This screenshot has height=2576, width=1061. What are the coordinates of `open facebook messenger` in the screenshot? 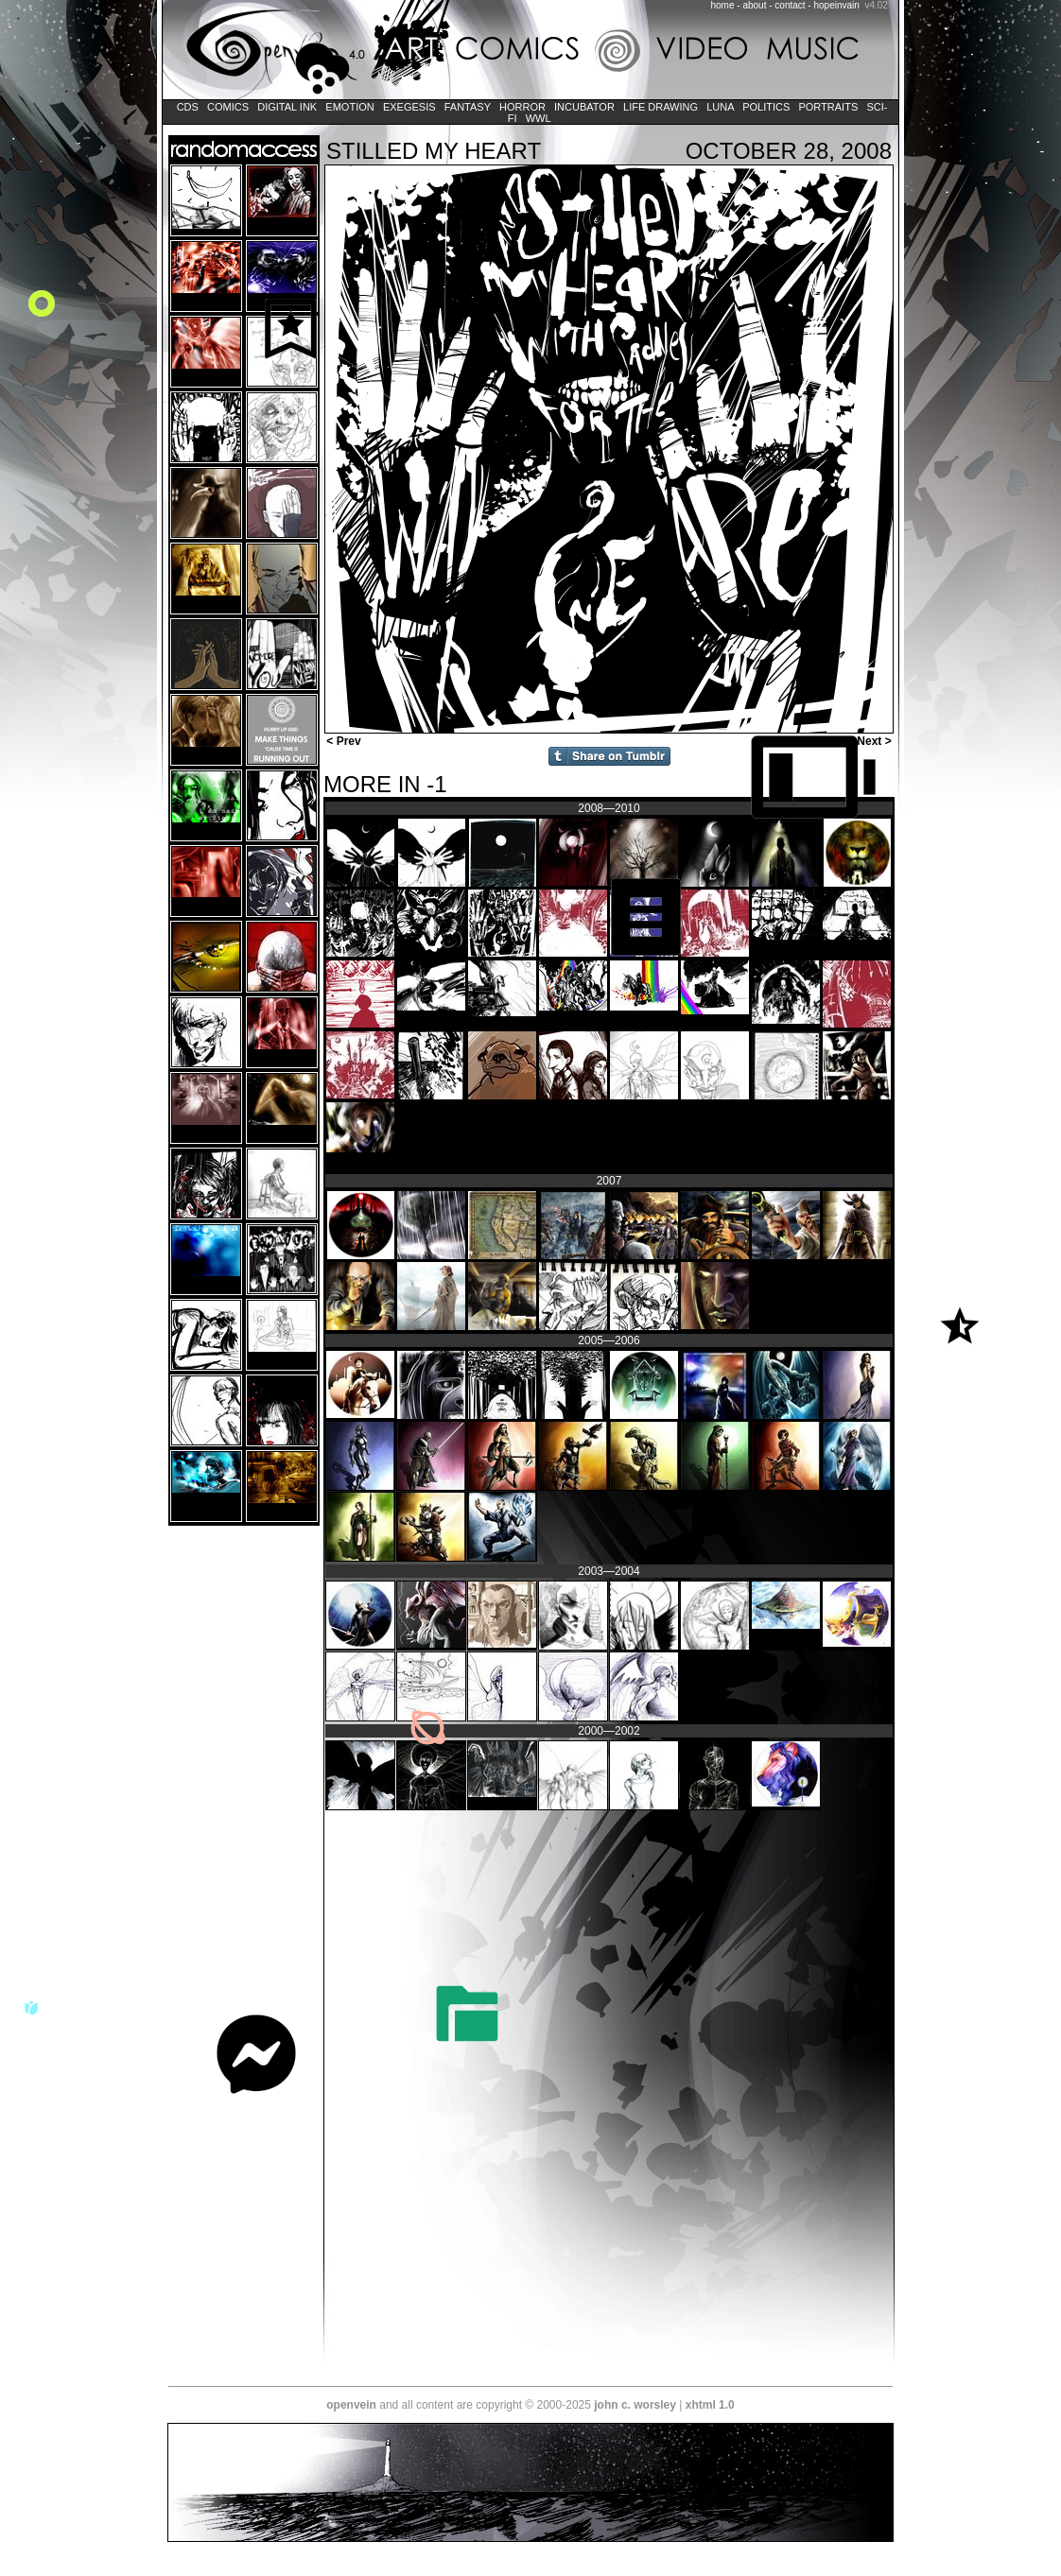 It's located at (256, 2054).